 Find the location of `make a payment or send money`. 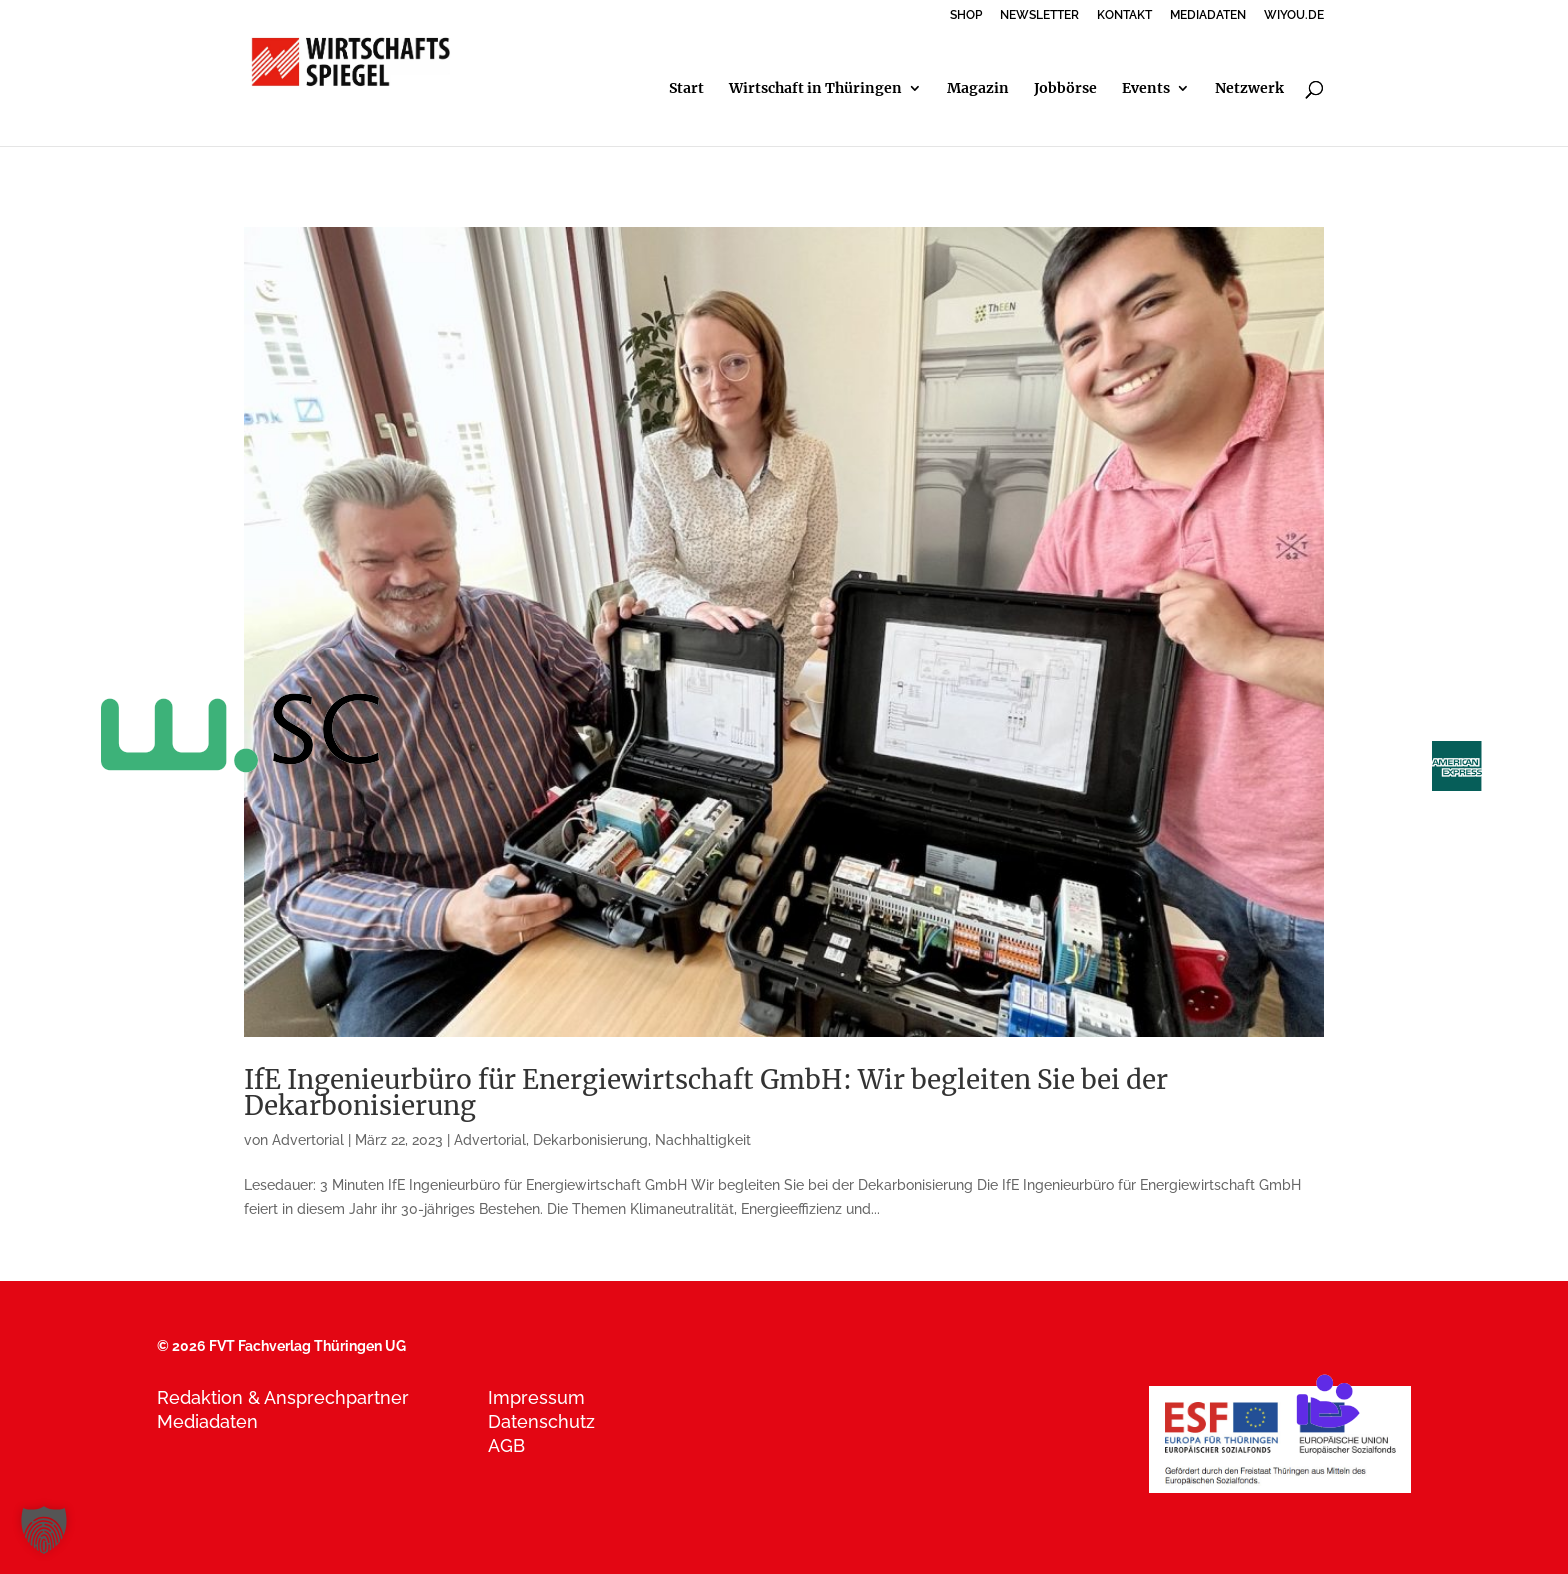

make a payment or send money is located at coordinates (1327, 1402).